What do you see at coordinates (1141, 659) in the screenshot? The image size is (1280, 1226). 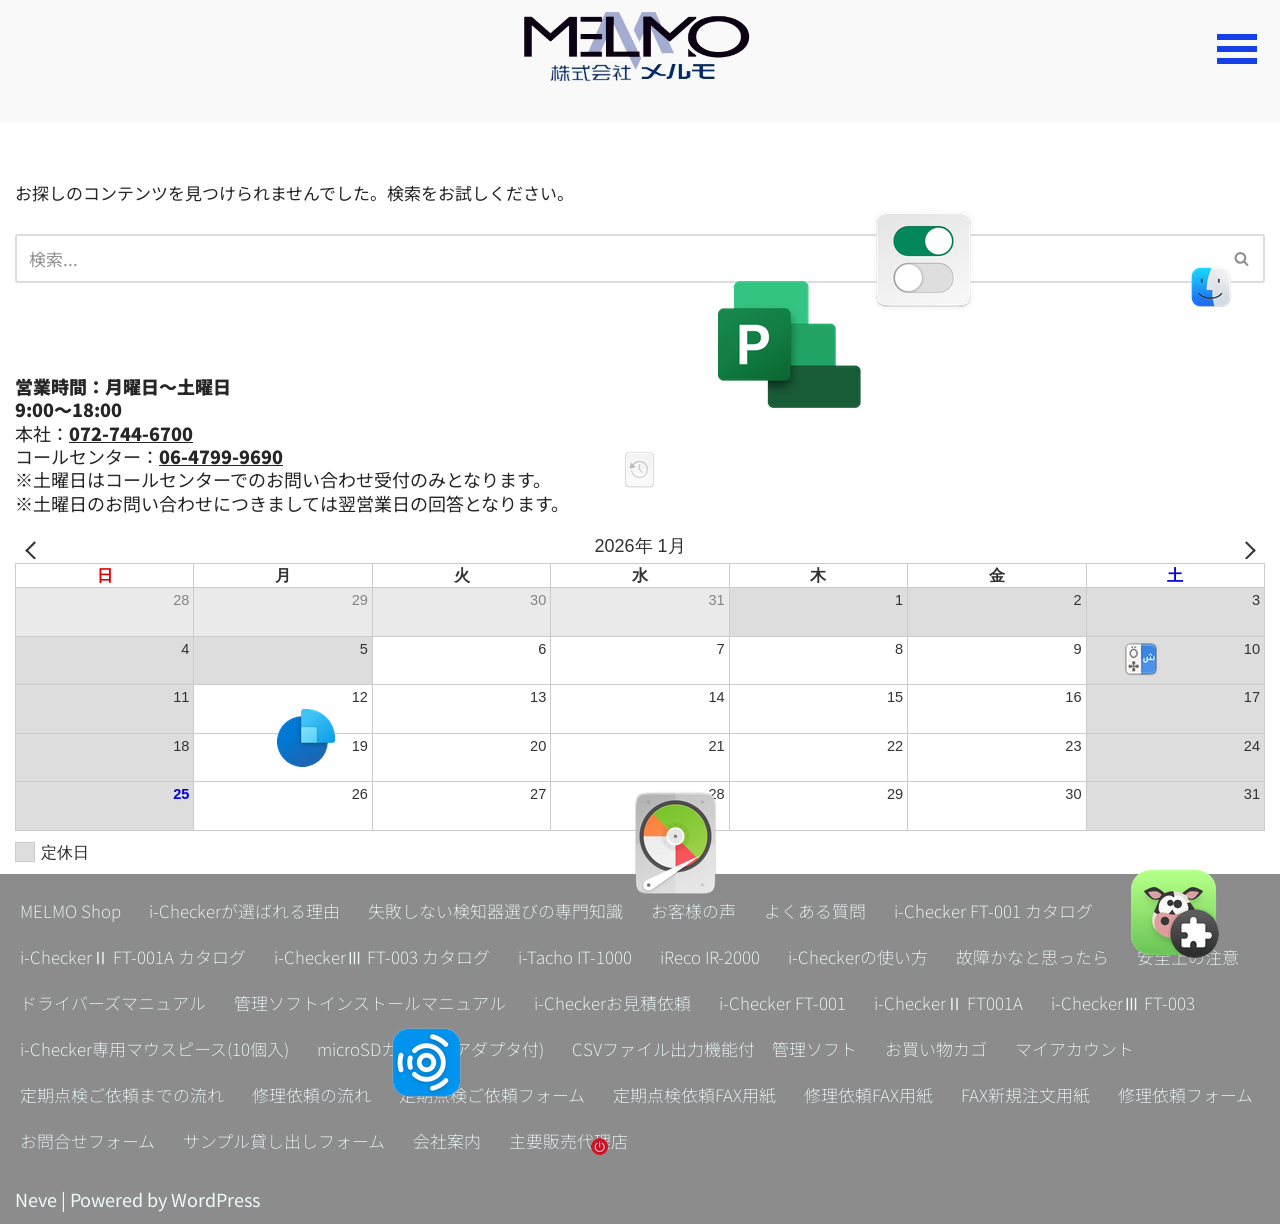 I see `open GNOME Characters app` at bounding box center [1141, 659].